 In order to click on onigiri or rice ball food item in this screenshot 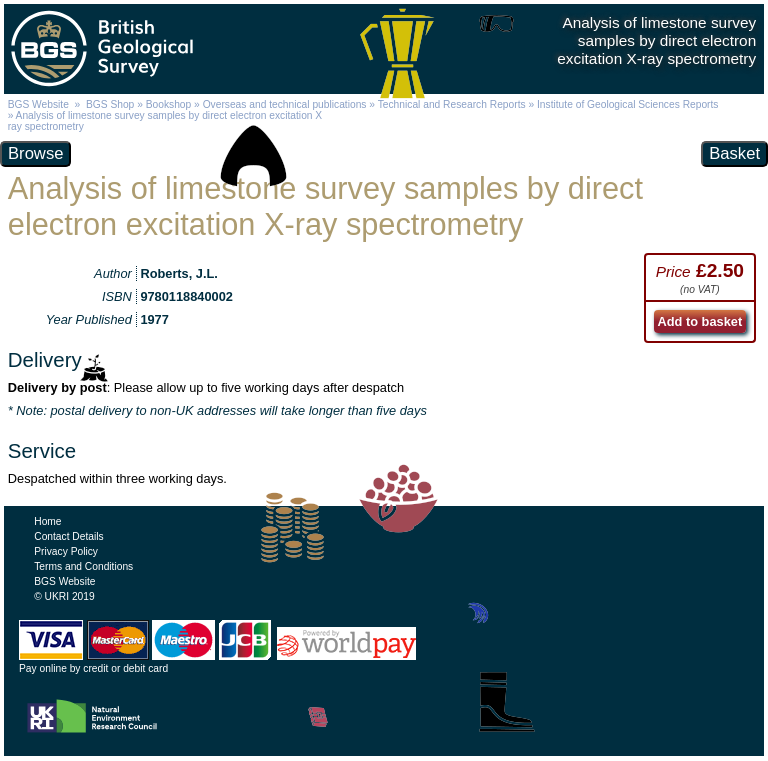, I will do `click(253, 153)`.